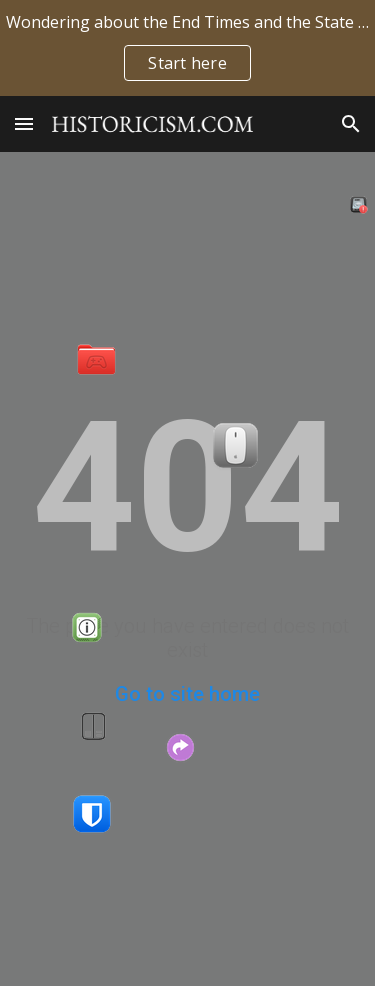 This screenshot has width=375, height=986. I want to click on open the packages app, so click(94, 725).